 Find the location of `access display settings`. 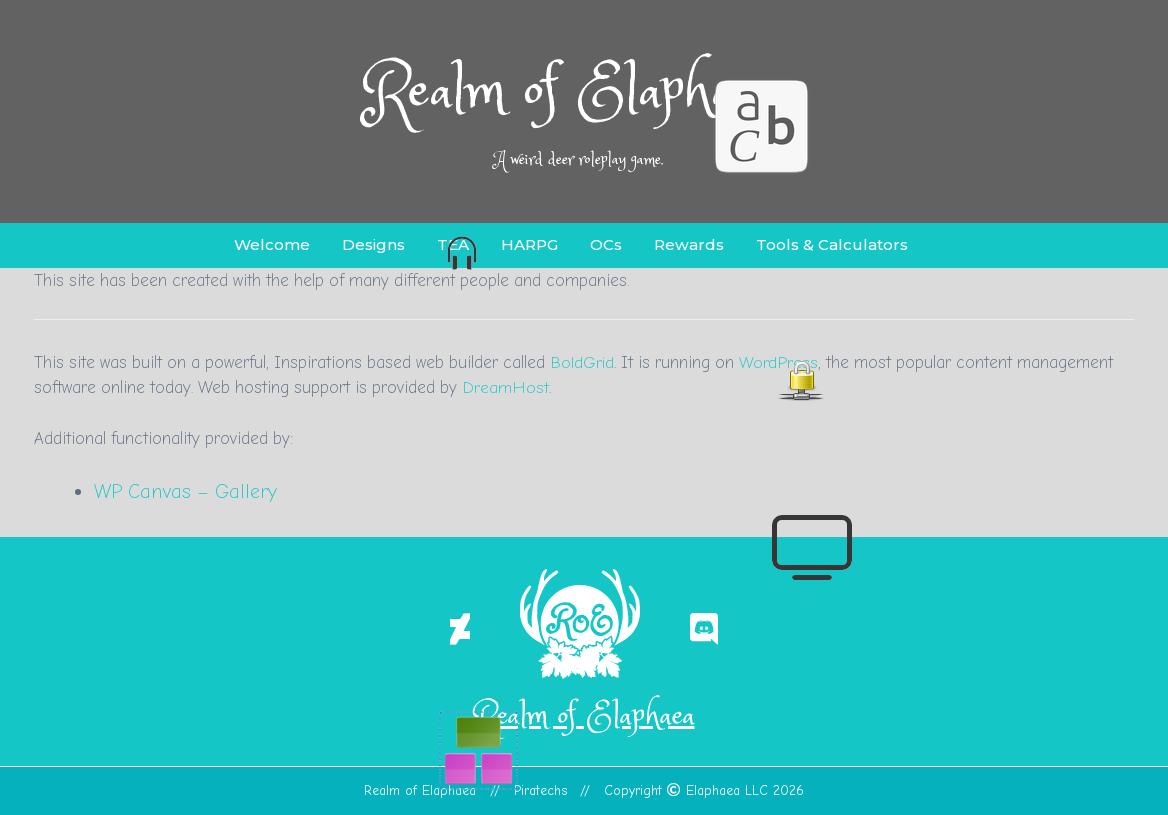

access display settings is located at coordinates (812, 545).